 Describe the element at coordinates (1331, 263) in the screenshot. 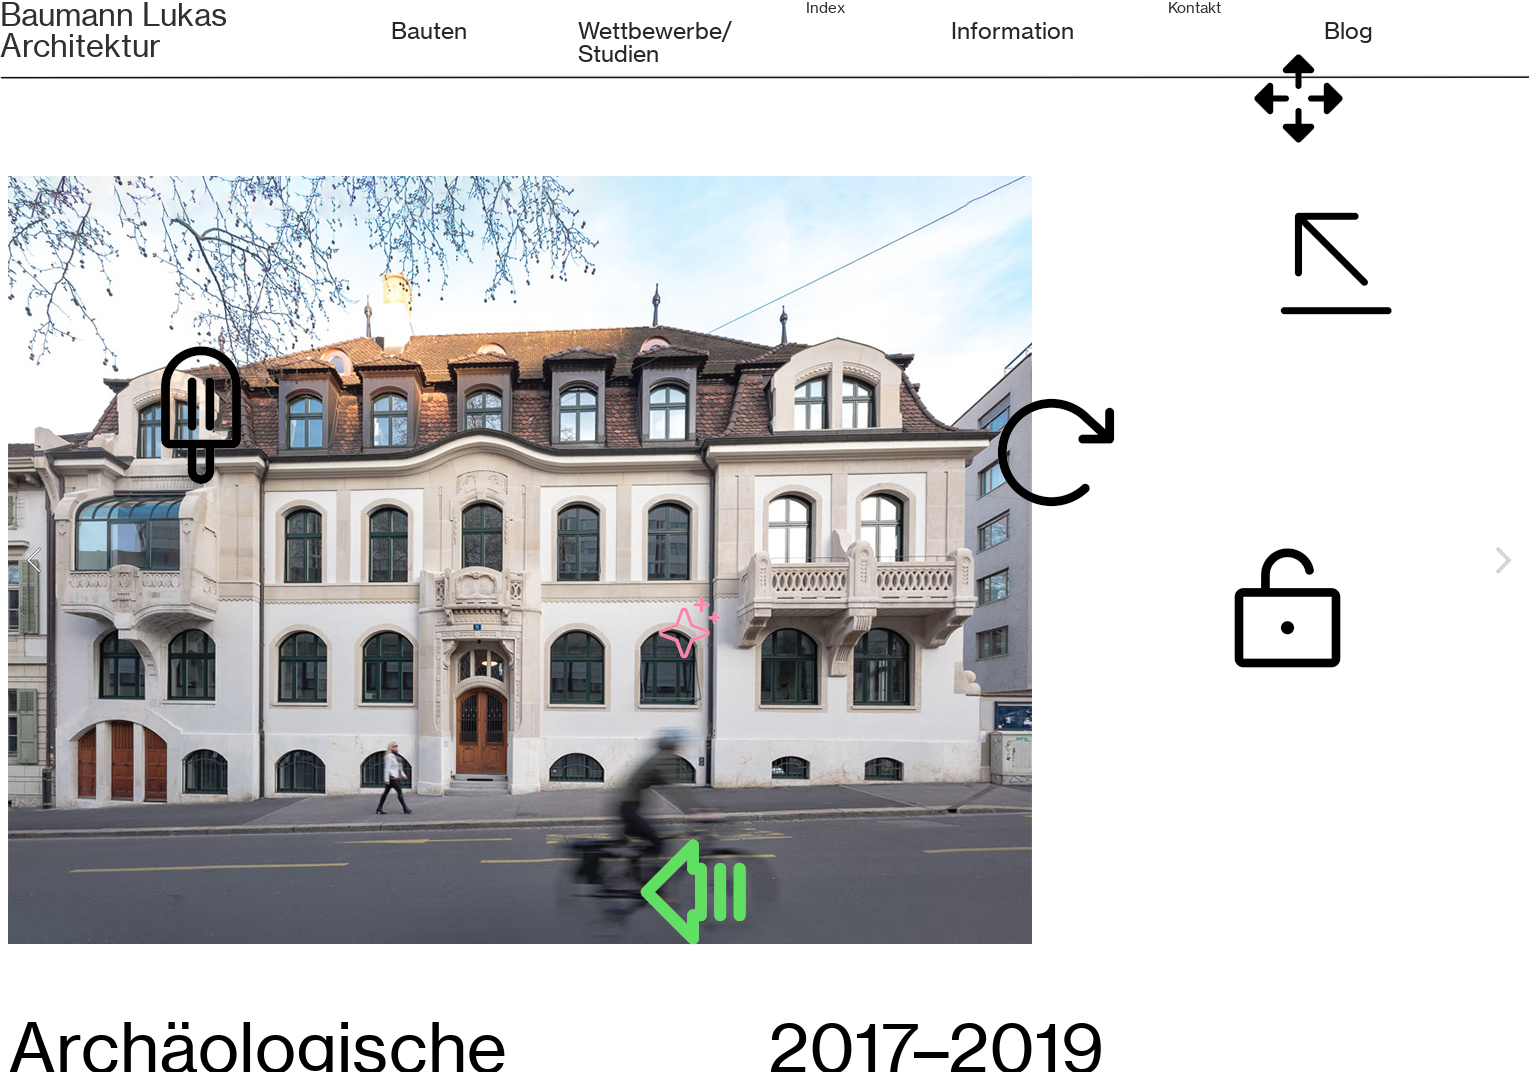

I see `navigate to the top-left or beginning of content` at that location.